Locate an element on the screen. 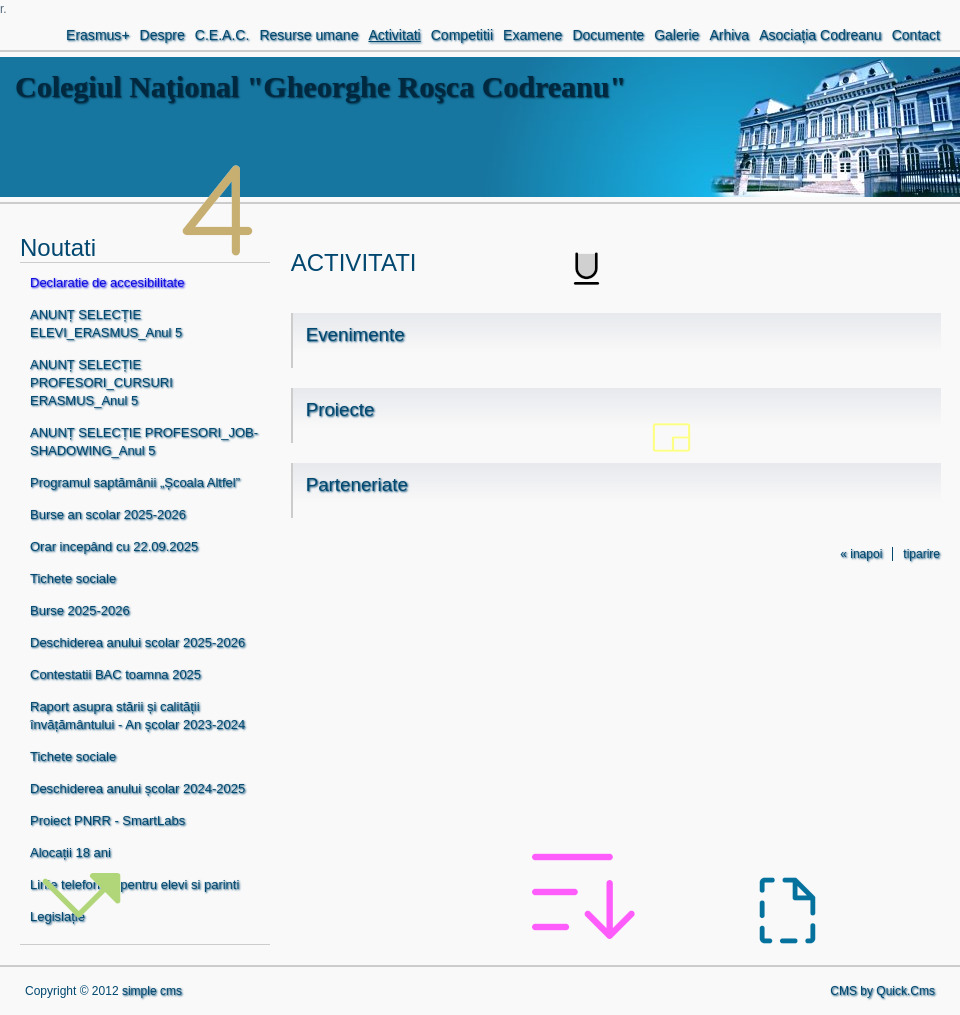  indicates a draft or incomplete file is located at coordinates (787, 910).